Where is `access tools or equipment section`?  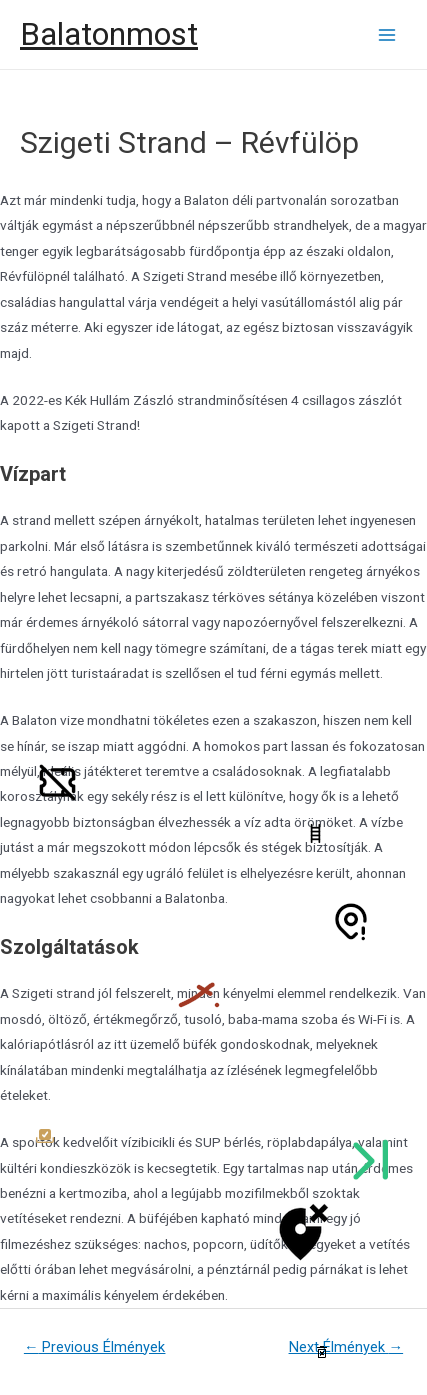
access tools or equipment section is located at coordinates (315, 833).